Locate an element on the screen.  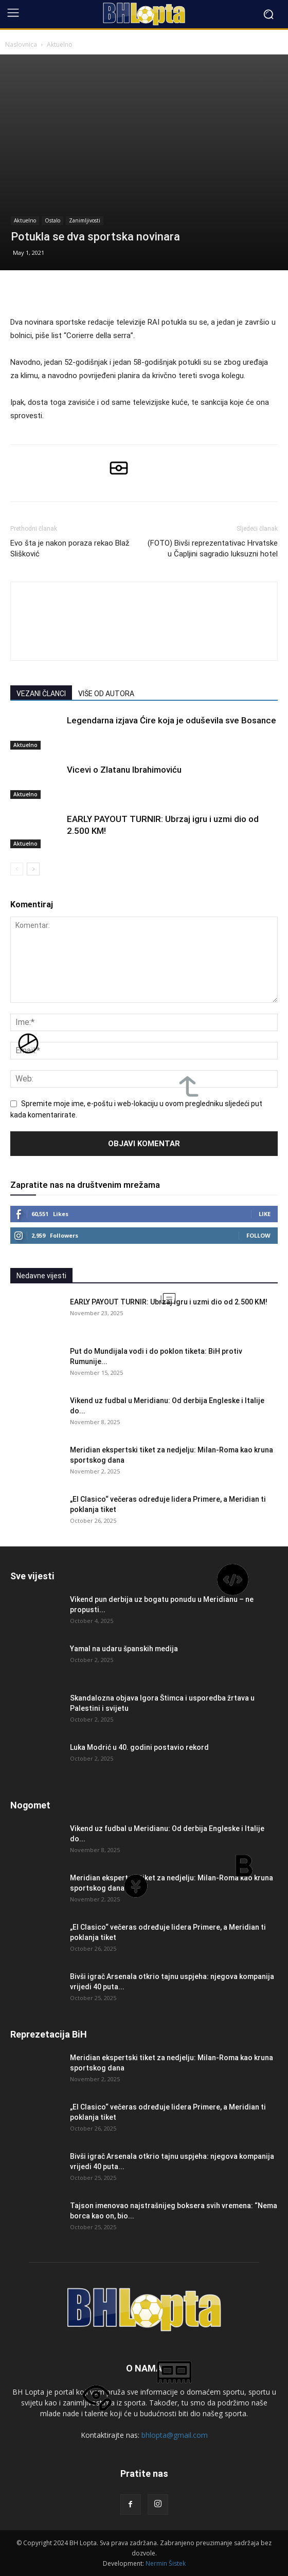
go back and up in navigation hierarchy is located at coordinates (189, 1087).